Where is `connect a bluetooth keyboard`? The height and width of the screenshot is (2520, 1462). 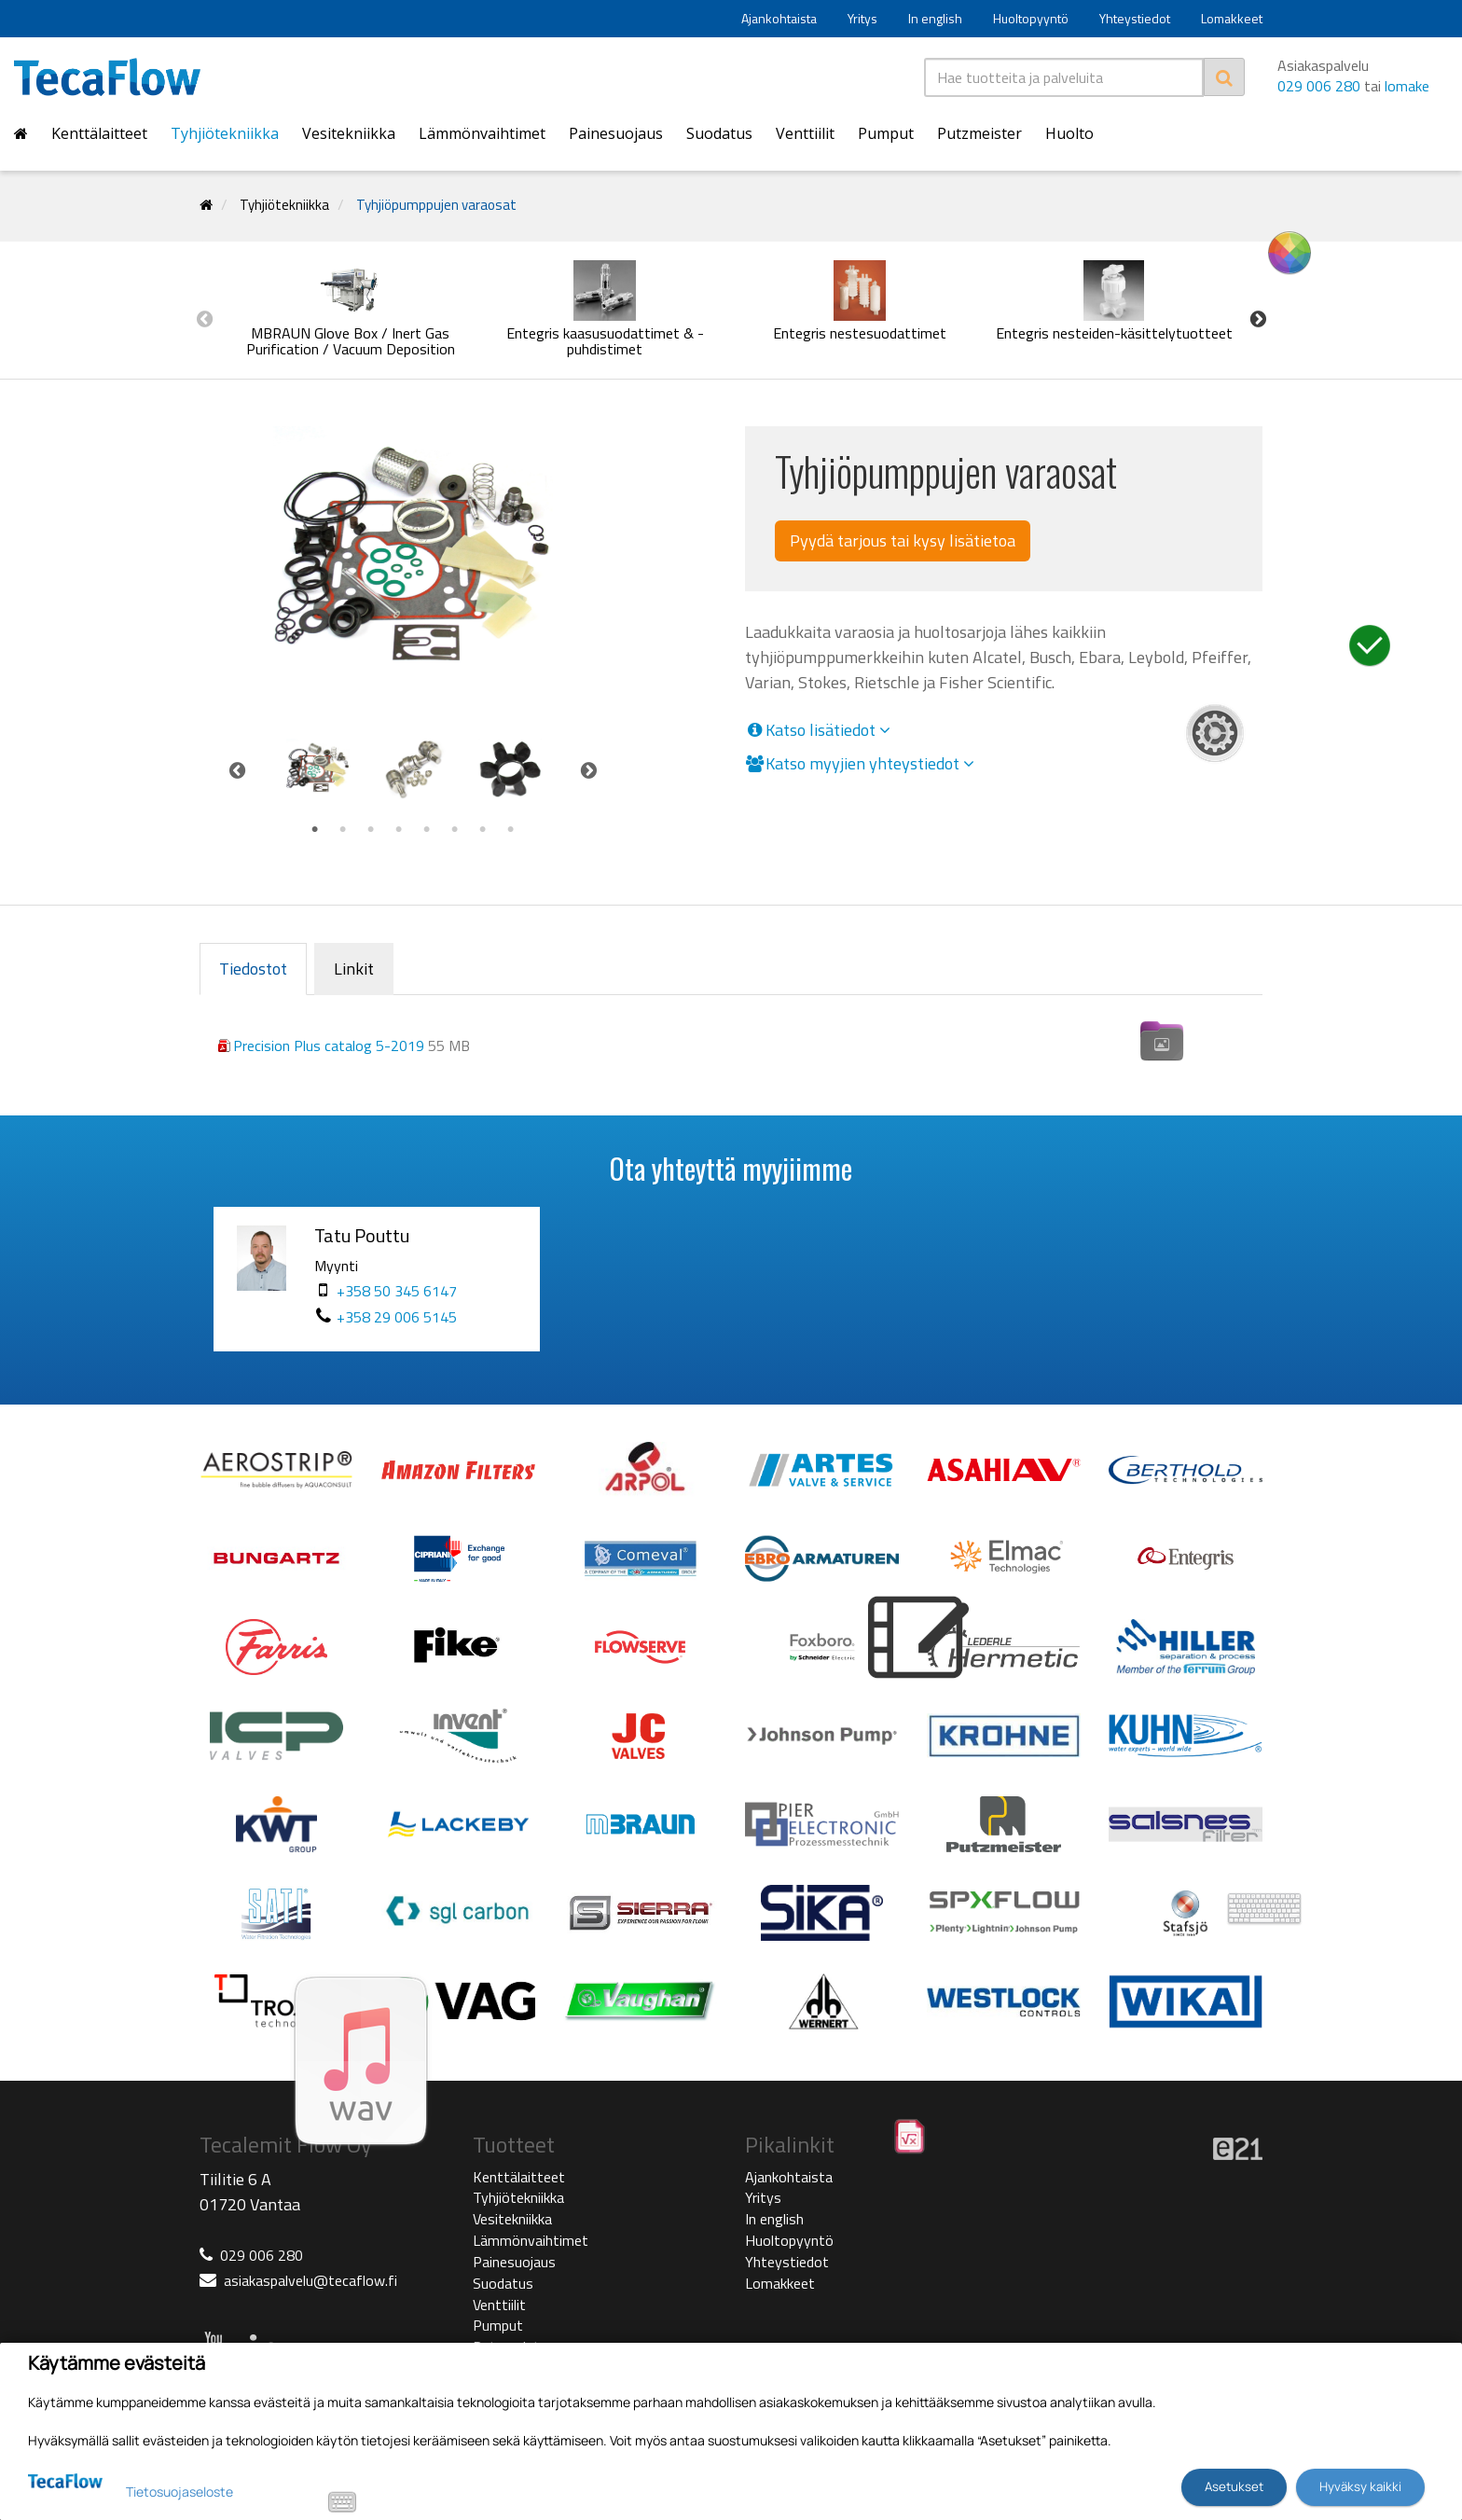
connect a bluetooth keyboard is located at coordinates (1264, 1908).